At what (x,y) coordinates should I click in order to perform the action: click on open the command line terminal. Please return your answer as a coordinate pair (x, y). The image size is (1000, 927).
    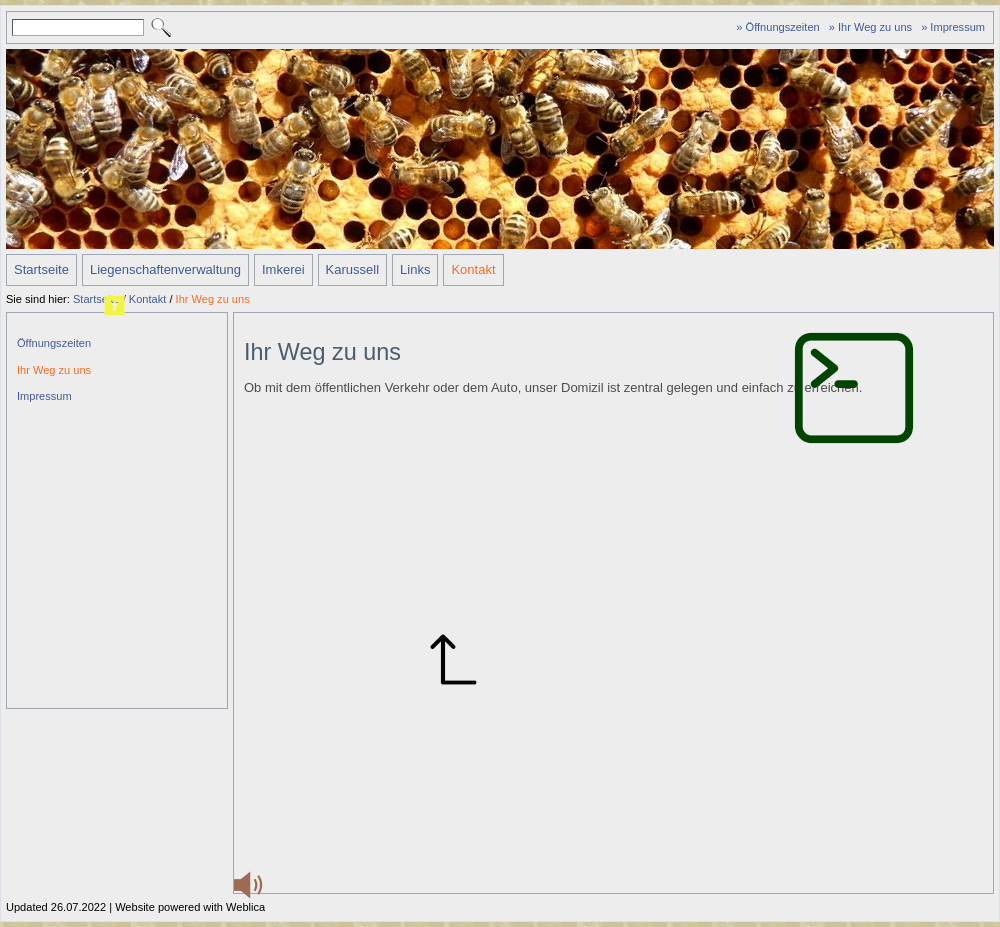
    Looking at the image, I should click on (854, 388).